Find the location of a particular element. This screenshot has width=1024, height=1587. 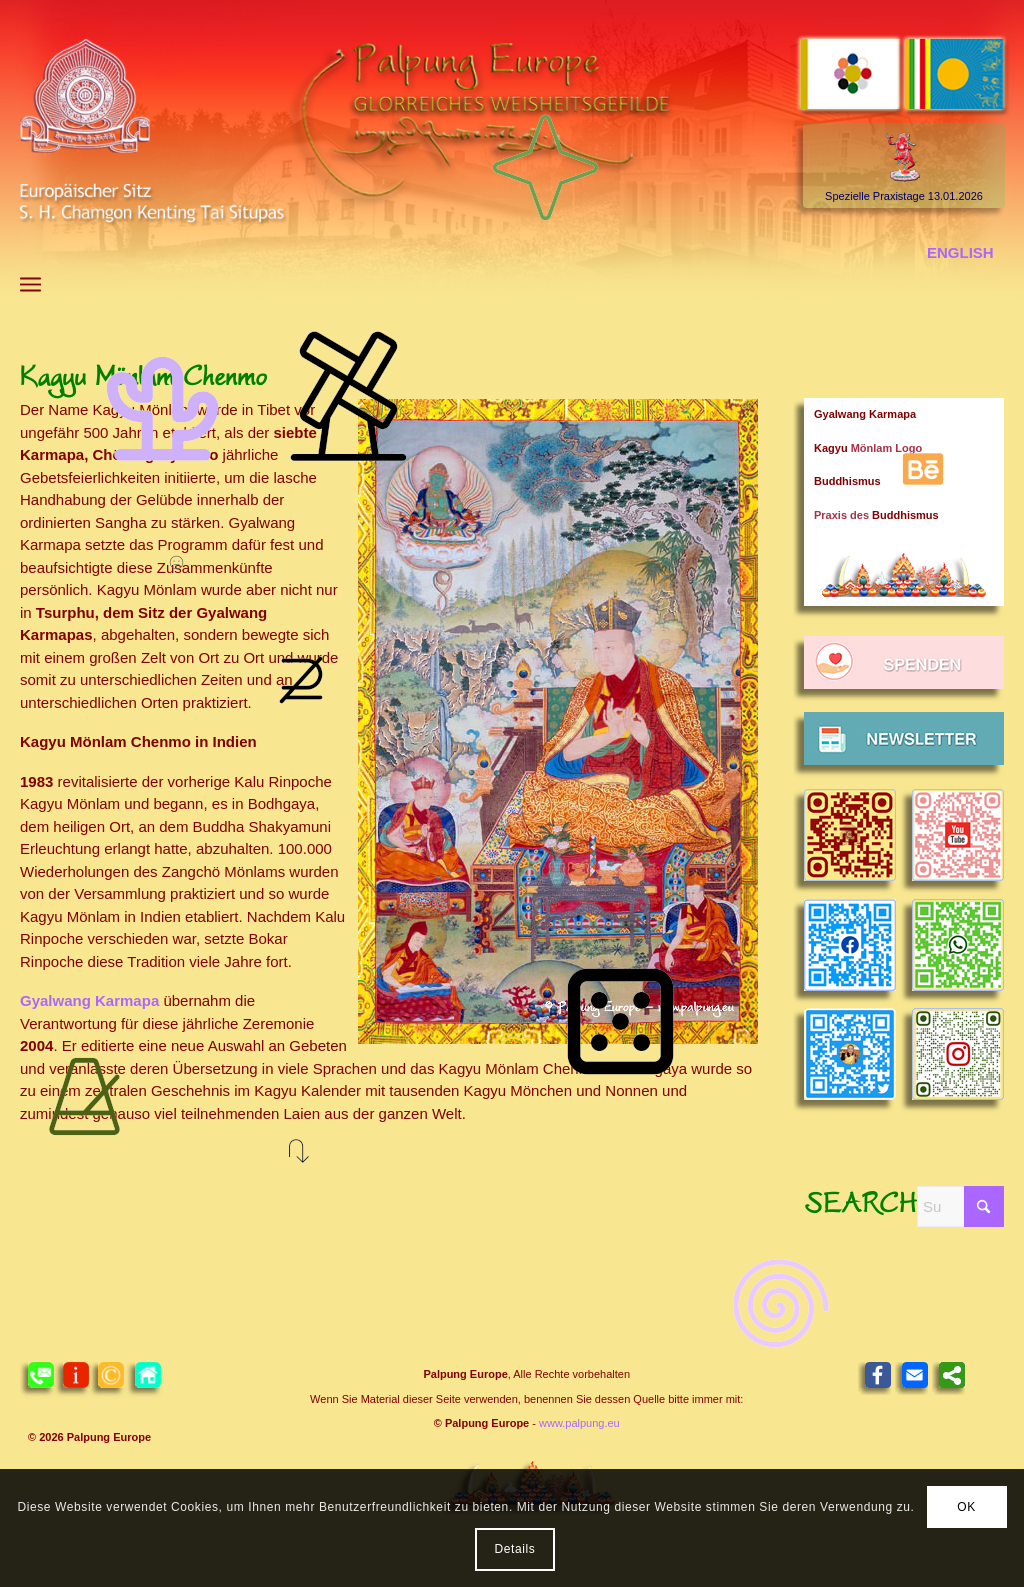

access tempo or timing settings is located at coordinates (84, 1096).